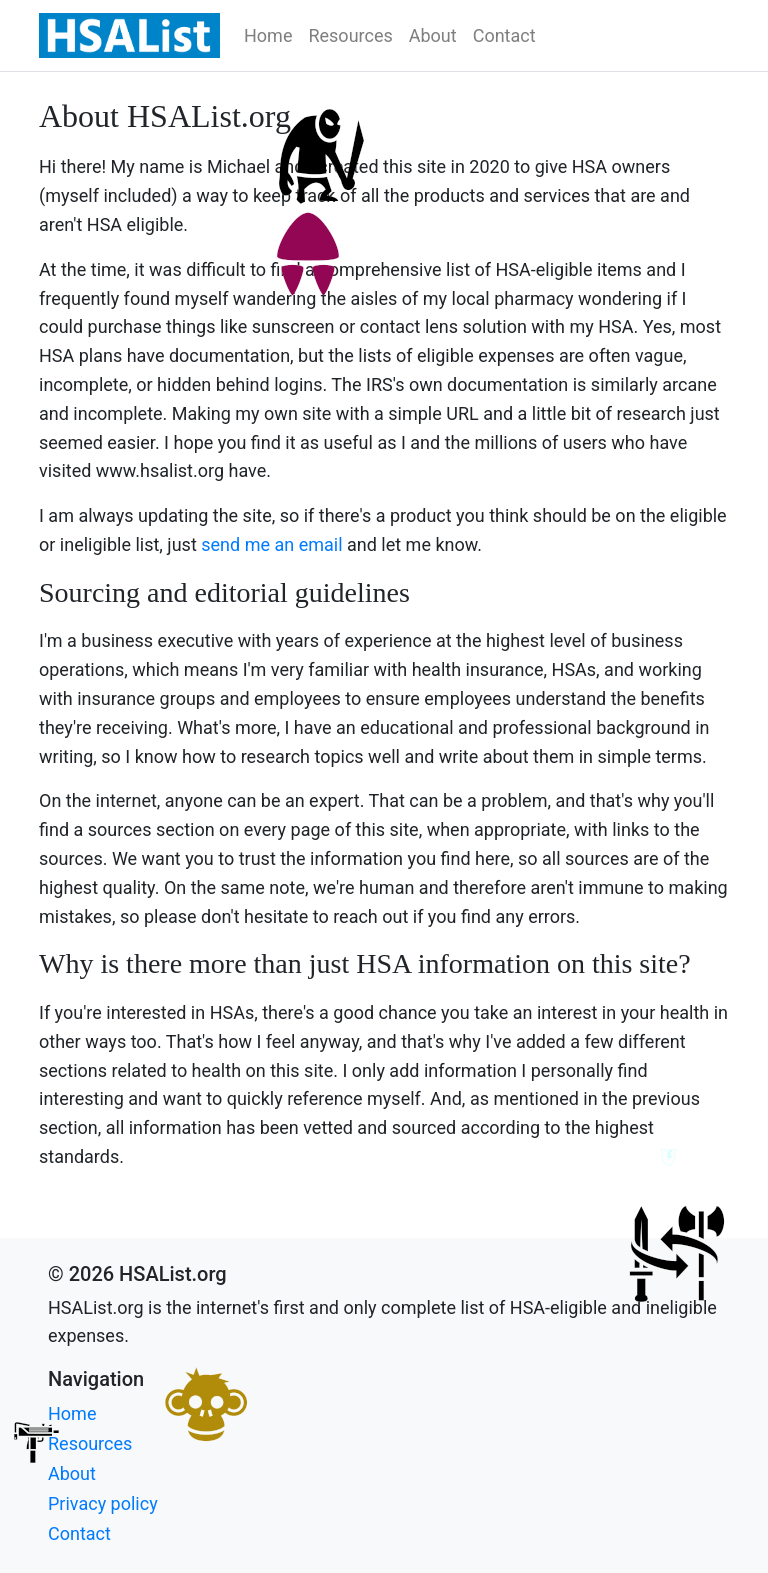  What do you see at coordinates (668, 1157) in the screenshot?
I see `activate electric shield ability` at bounding box center [668, 1157].